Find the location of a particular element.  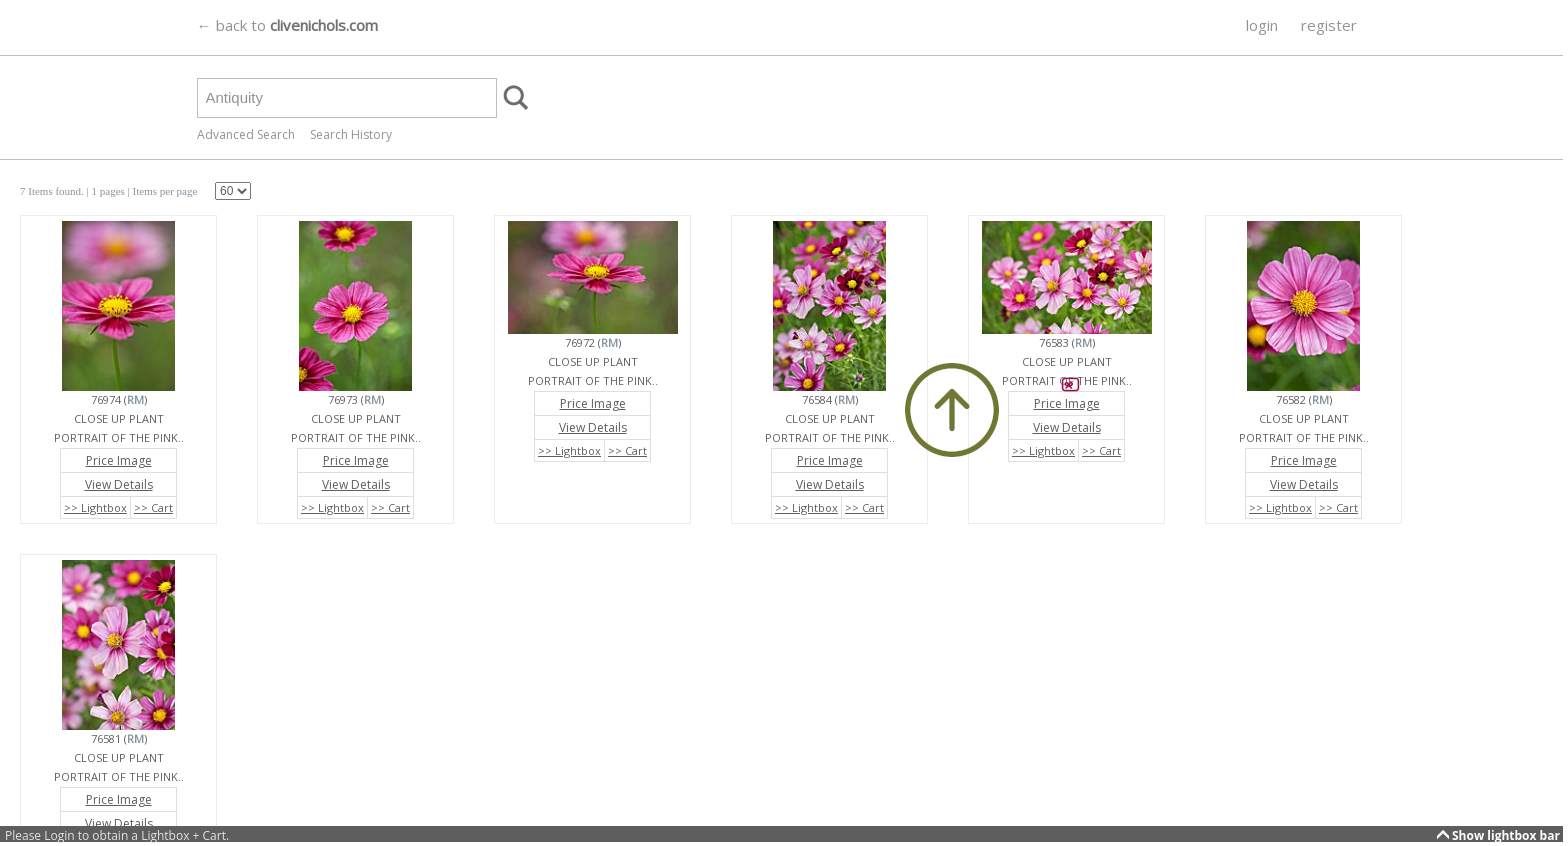

scroll to top of page is located at coordinates (952, 410).